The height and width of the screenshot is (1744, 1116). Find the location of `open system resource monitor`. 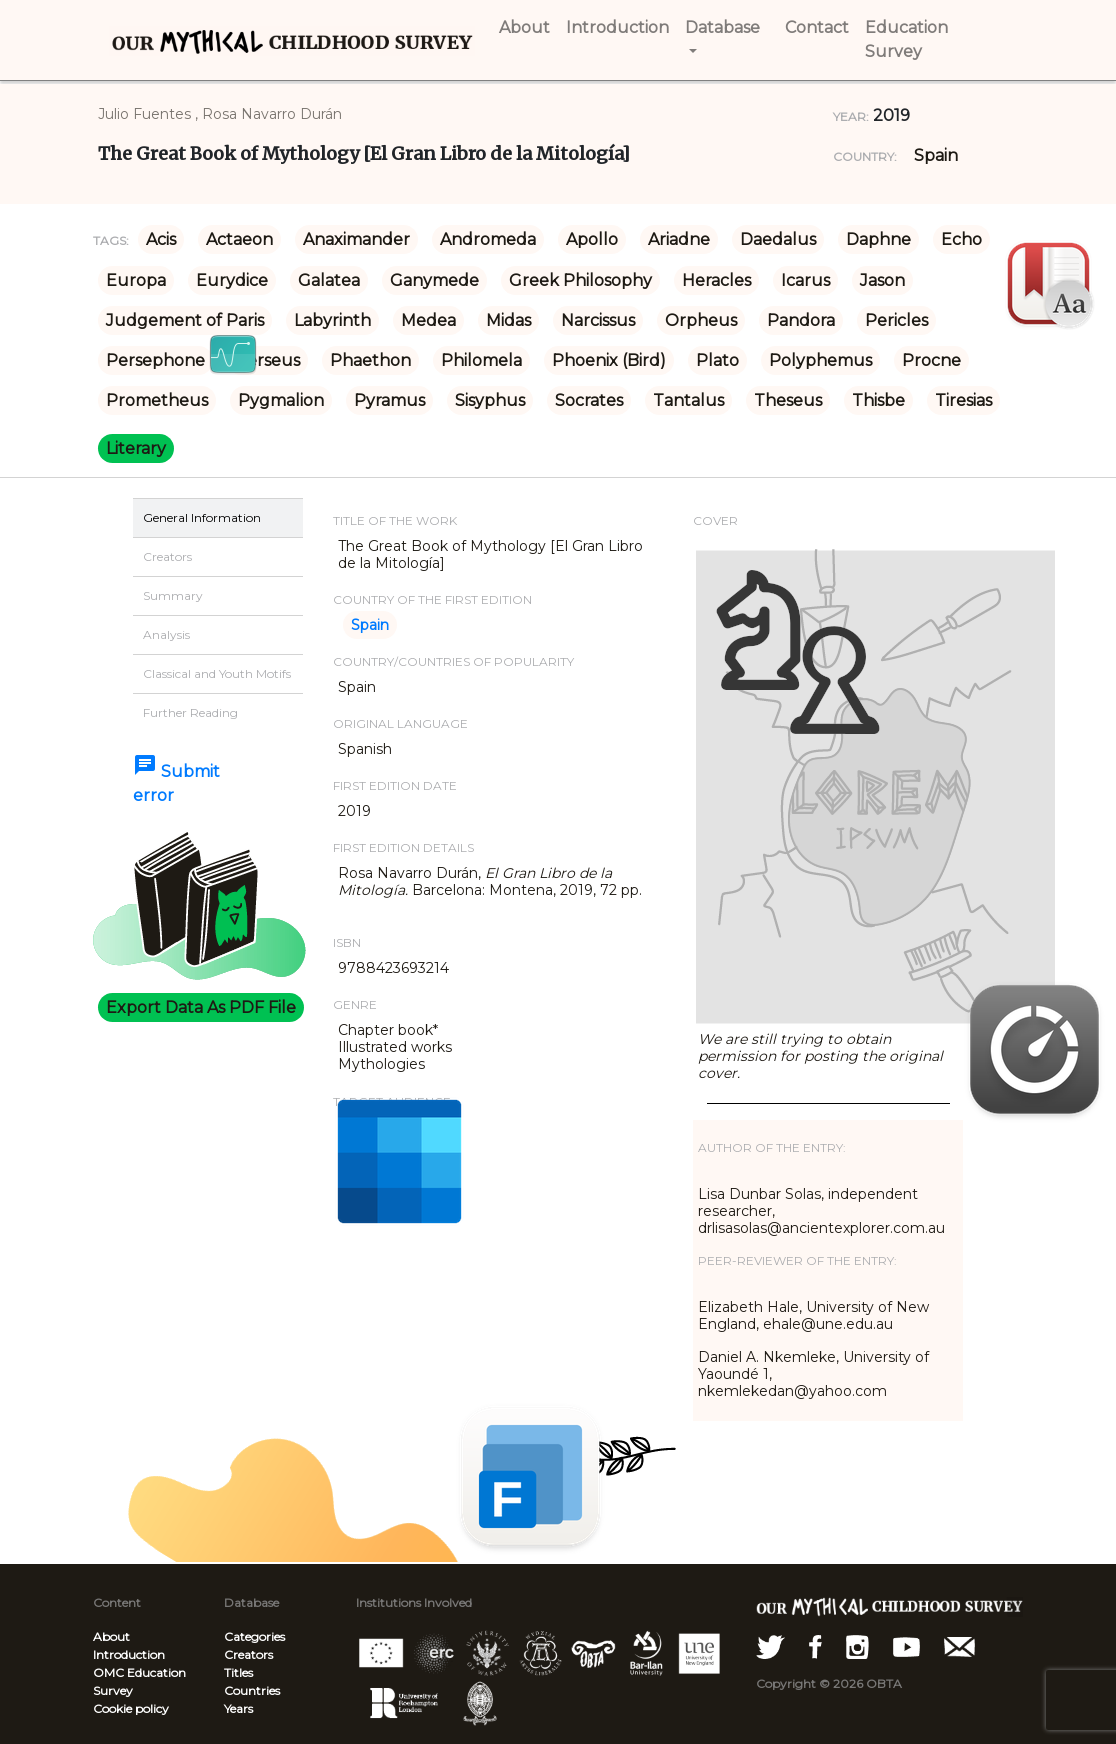

open system resource monitor is located at coordinates (233, 354).